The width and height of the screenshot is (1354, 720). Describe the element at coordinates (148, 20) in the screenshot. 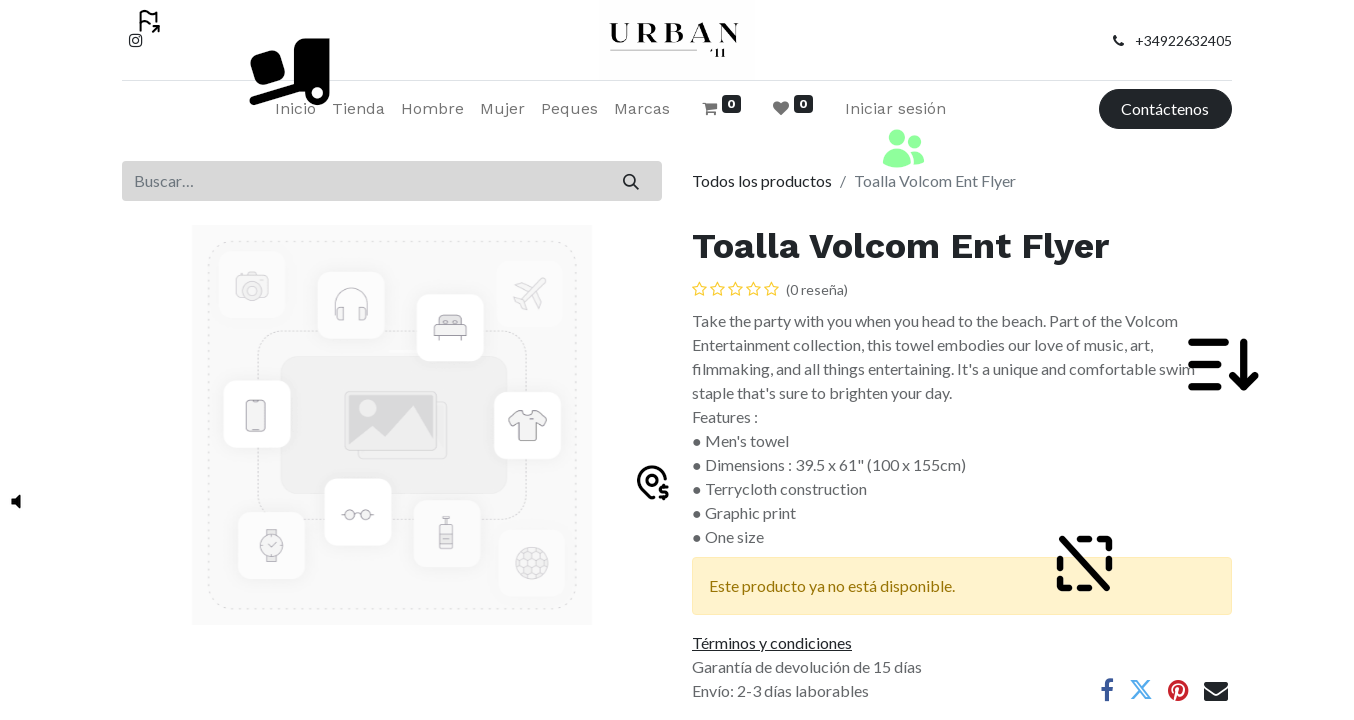

I see `share a flagged item or report` at that location.